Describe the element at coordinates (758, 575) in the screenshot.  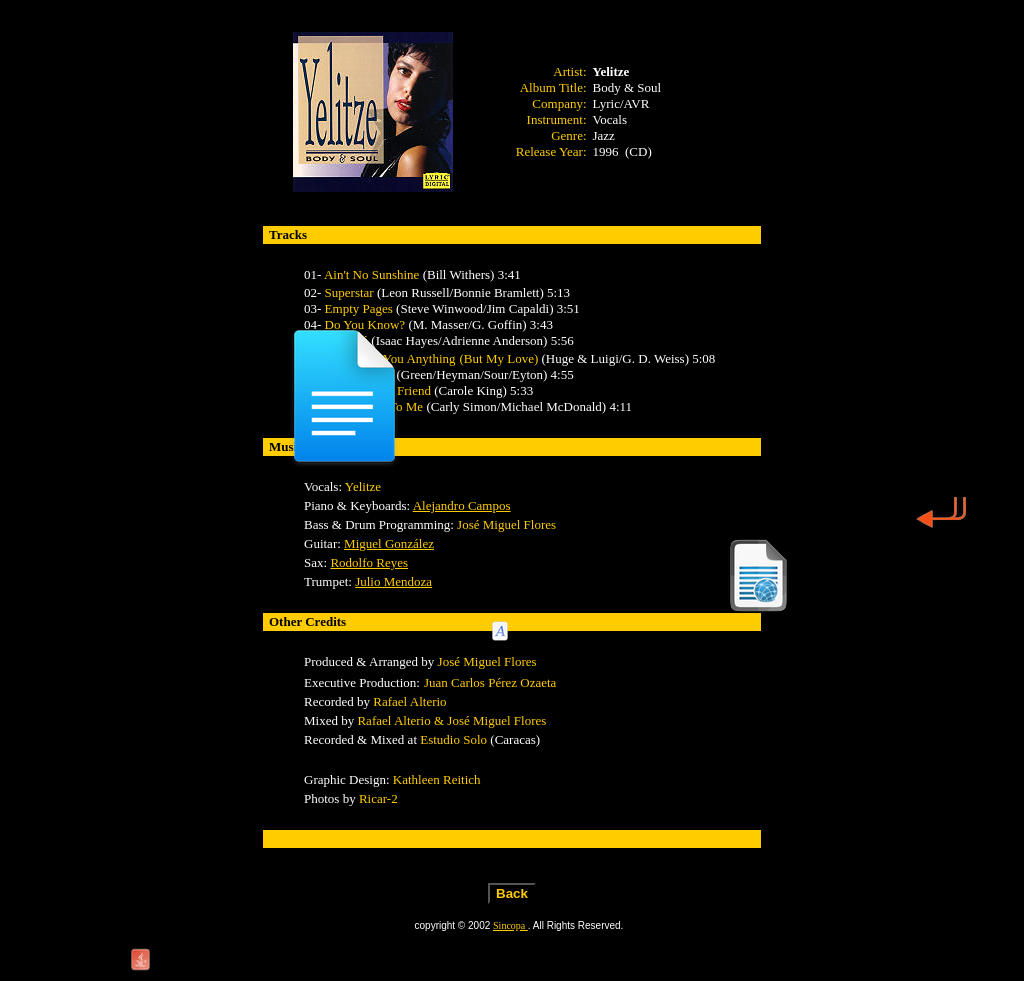
I see `open a web document file` at that location.